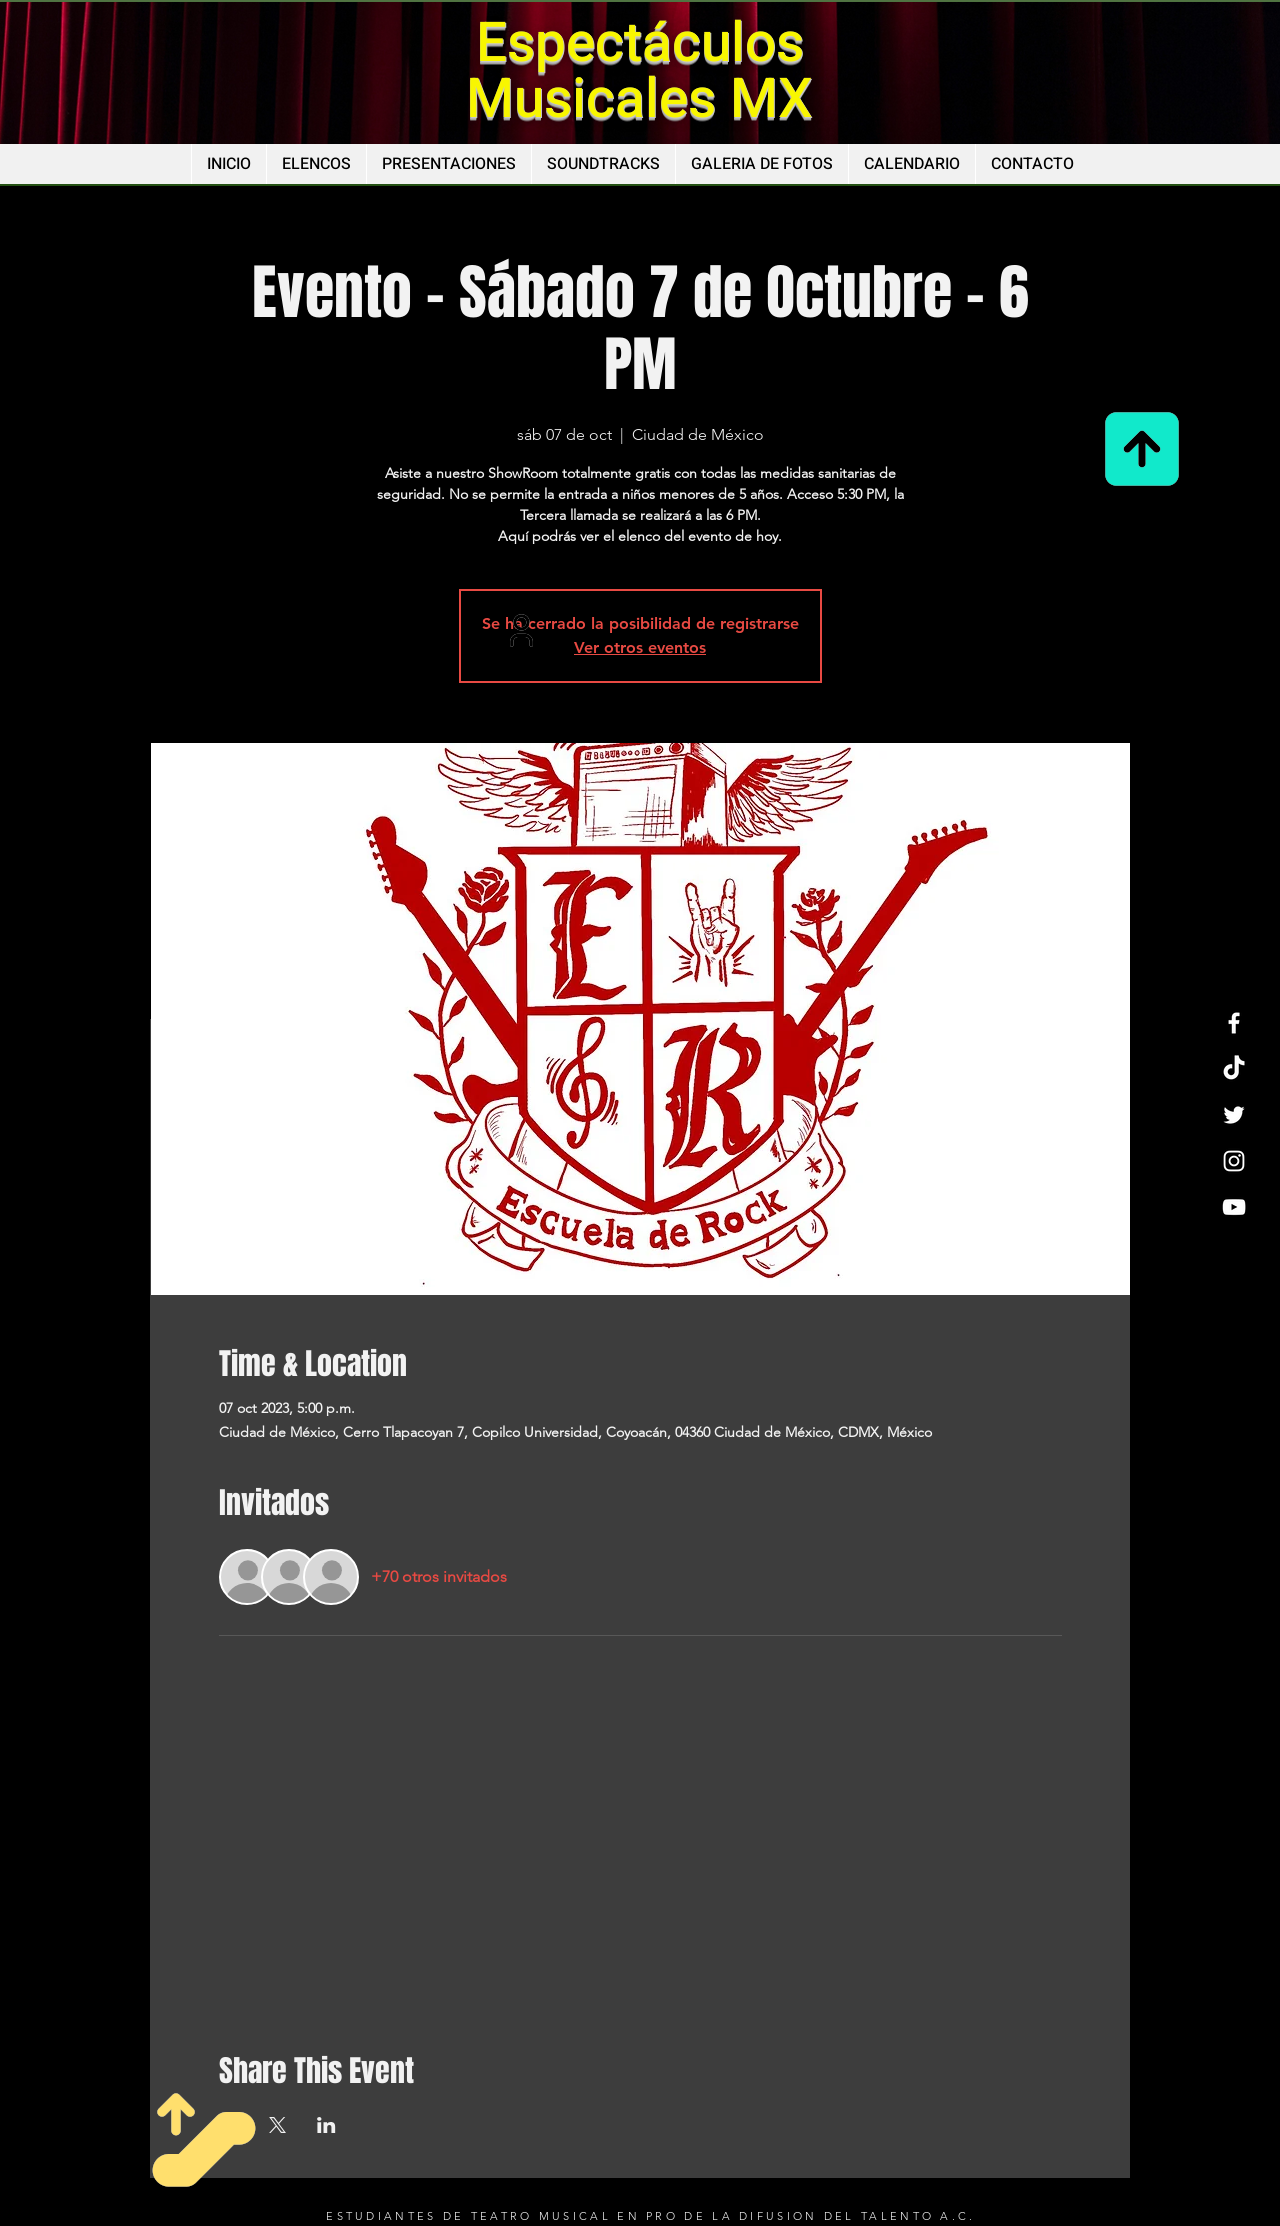 The image size is (1280, 2226). Describe the element at coordinates (521, 630) in the screenshot. I see `view your profile` at that location.